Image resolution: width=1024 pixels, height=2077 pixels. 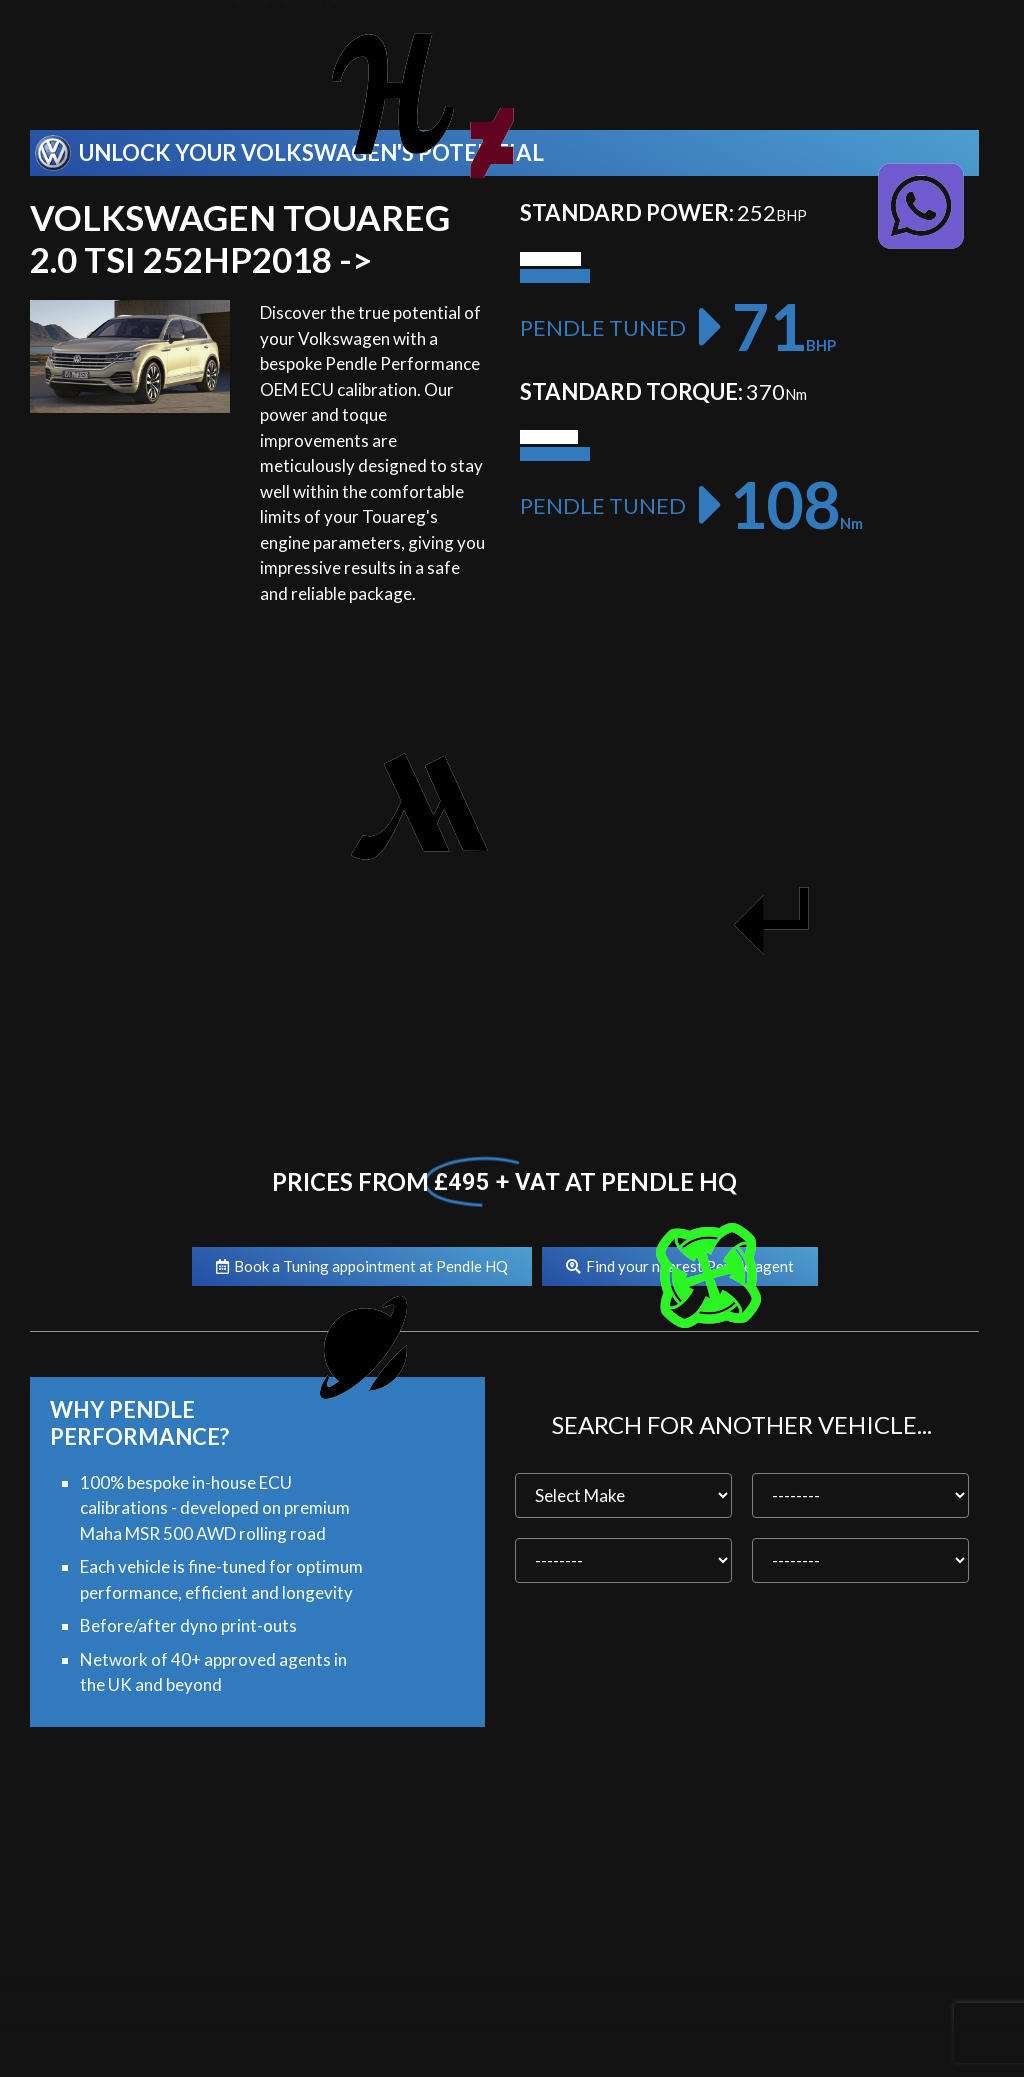 What do you see at coordinates (419, 806) in the screenshot?
I see `open the Marriott hotel booking app` at bounding box center [419, 806].